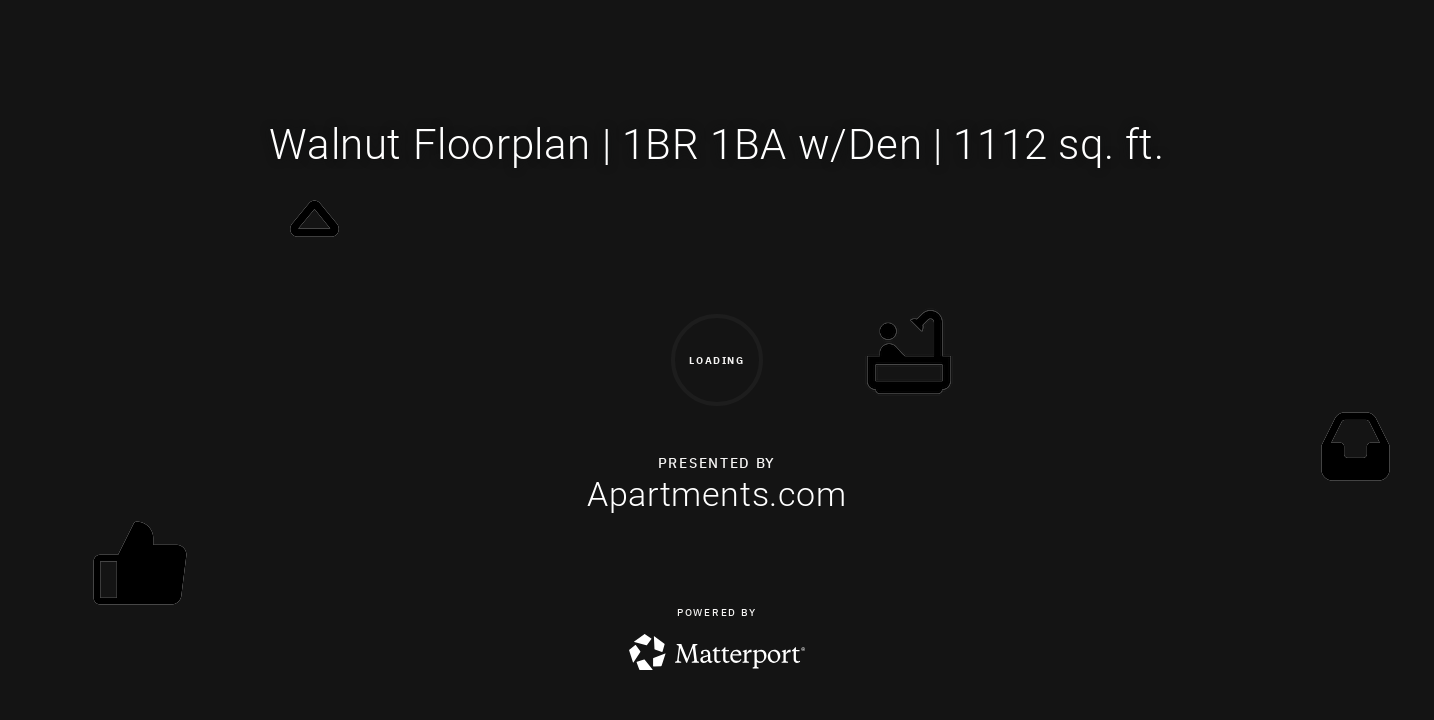  What do you see at coordinates (140, 568) in the screenshot?
I see `like or approve content` at bounding box center [140, 568].